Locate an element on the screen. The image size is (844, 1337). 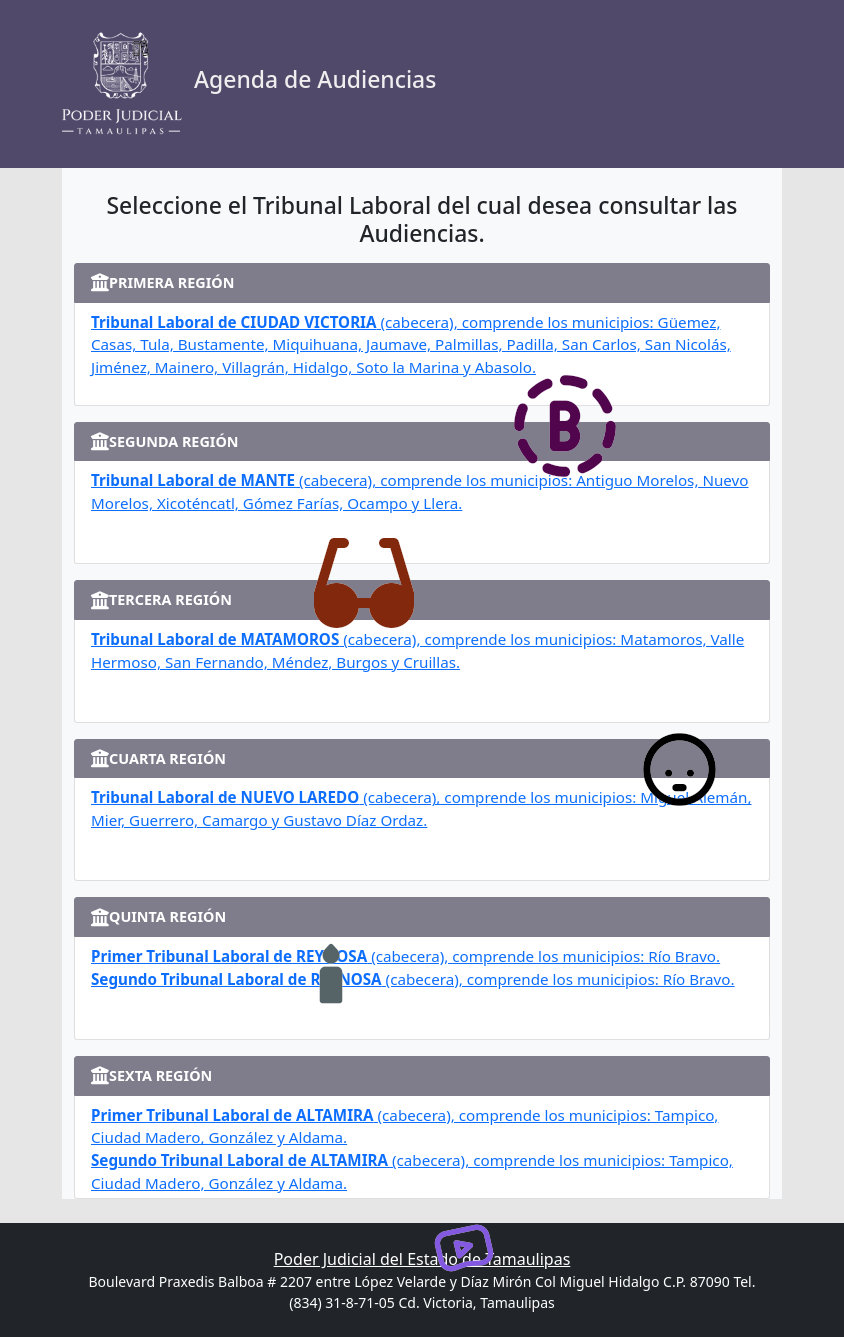
open YouTube Kids app is located at coordinates (464, 1248).